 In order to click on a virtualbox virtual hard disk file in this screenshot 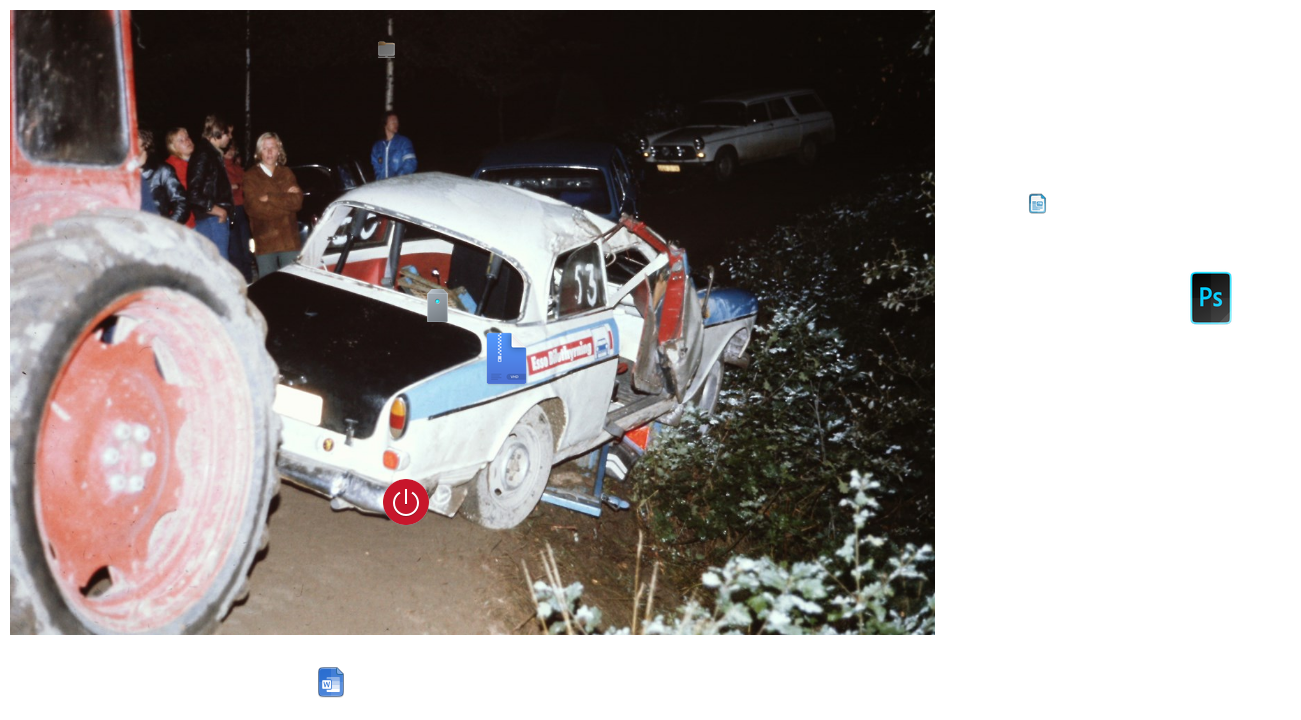, I will do `click(506, 359)`.